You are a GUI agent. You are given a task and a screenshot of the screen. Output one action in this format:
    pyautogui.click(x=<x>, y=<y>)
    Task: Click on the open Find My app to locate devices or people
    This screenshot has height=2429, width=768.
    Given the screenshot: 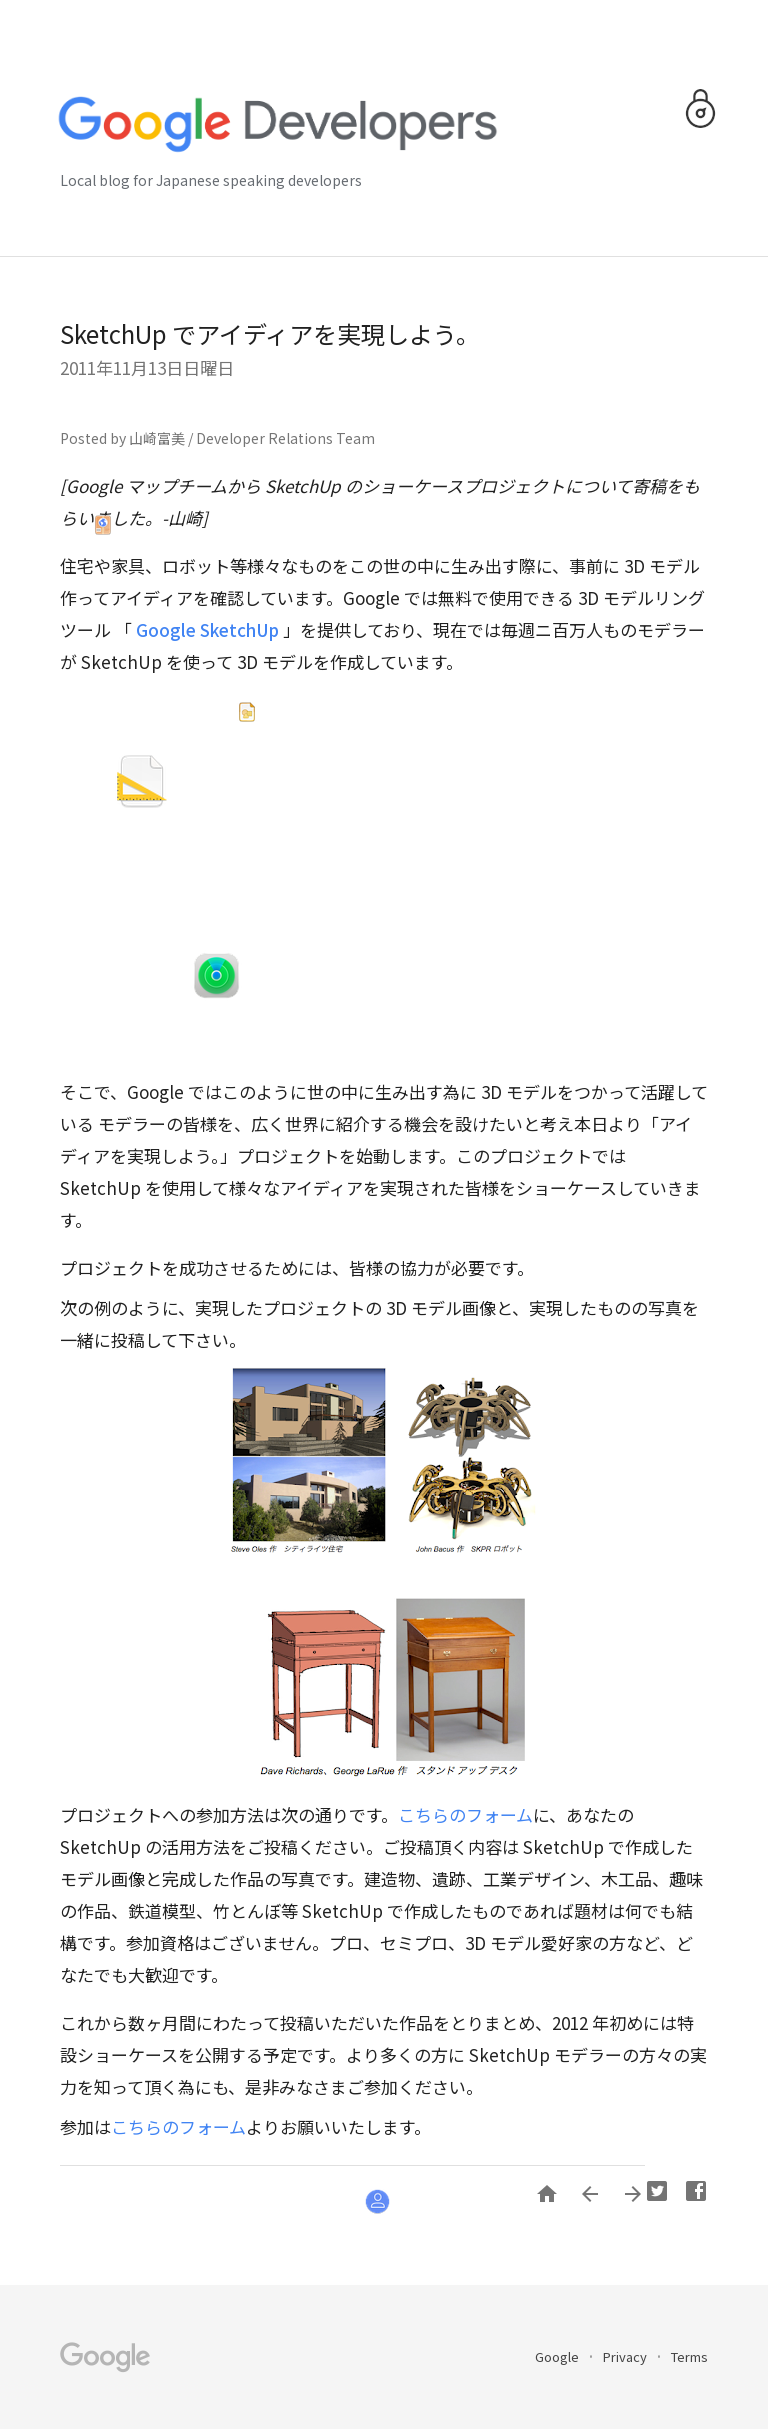 What is the action you would take?
    pyautogui.click(x=216, y=975)
    